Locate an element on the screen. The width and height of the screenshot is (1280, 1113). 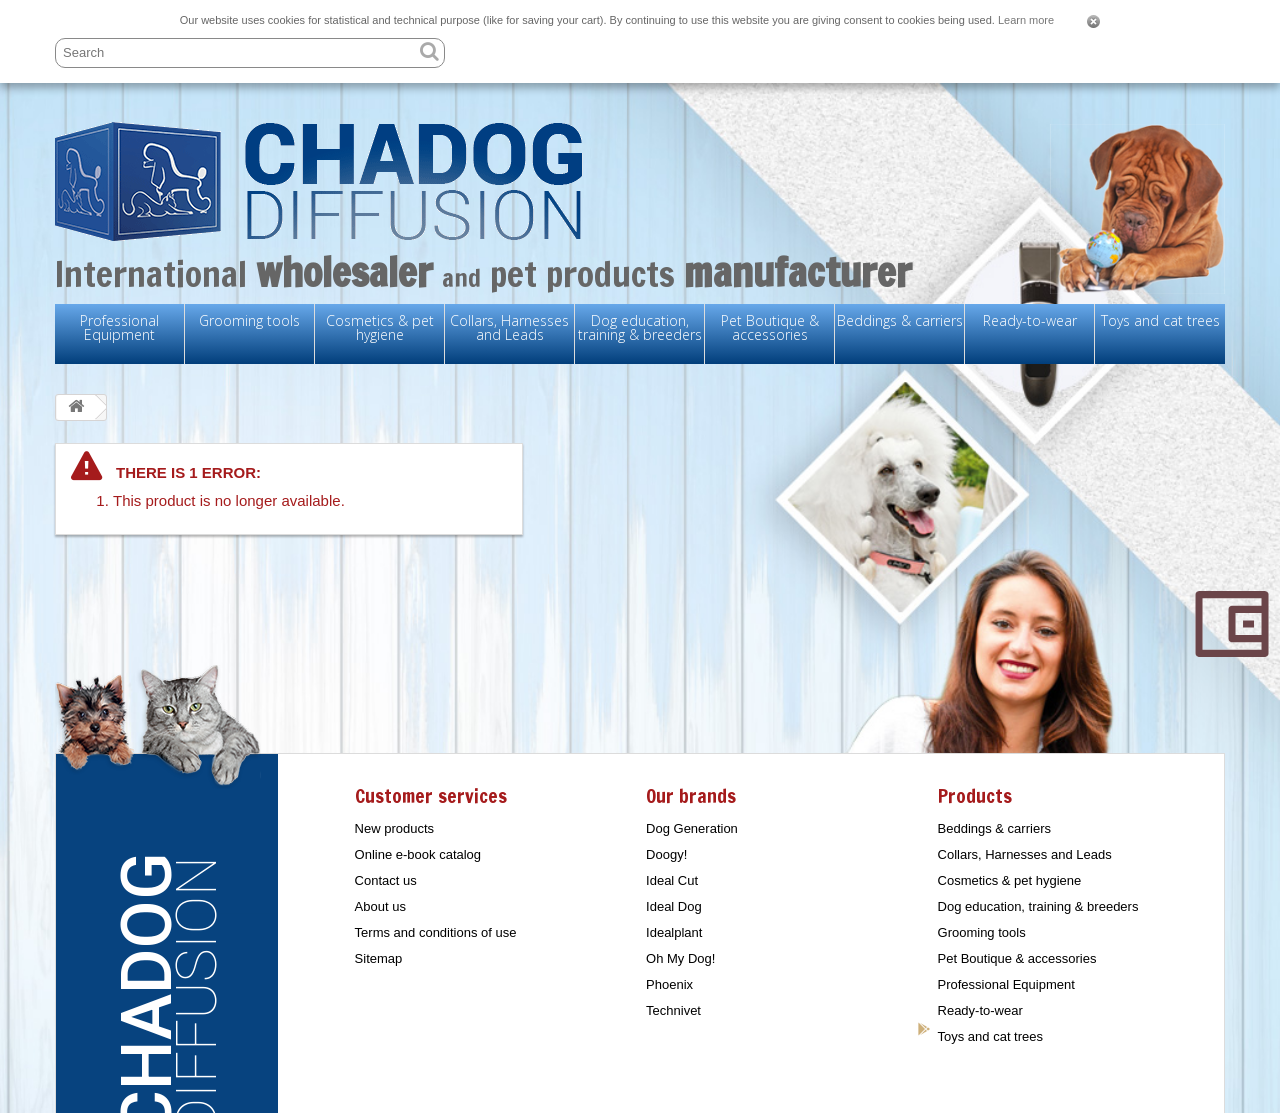
access your wallet or payment methods is located at coordinates (1232, 624).